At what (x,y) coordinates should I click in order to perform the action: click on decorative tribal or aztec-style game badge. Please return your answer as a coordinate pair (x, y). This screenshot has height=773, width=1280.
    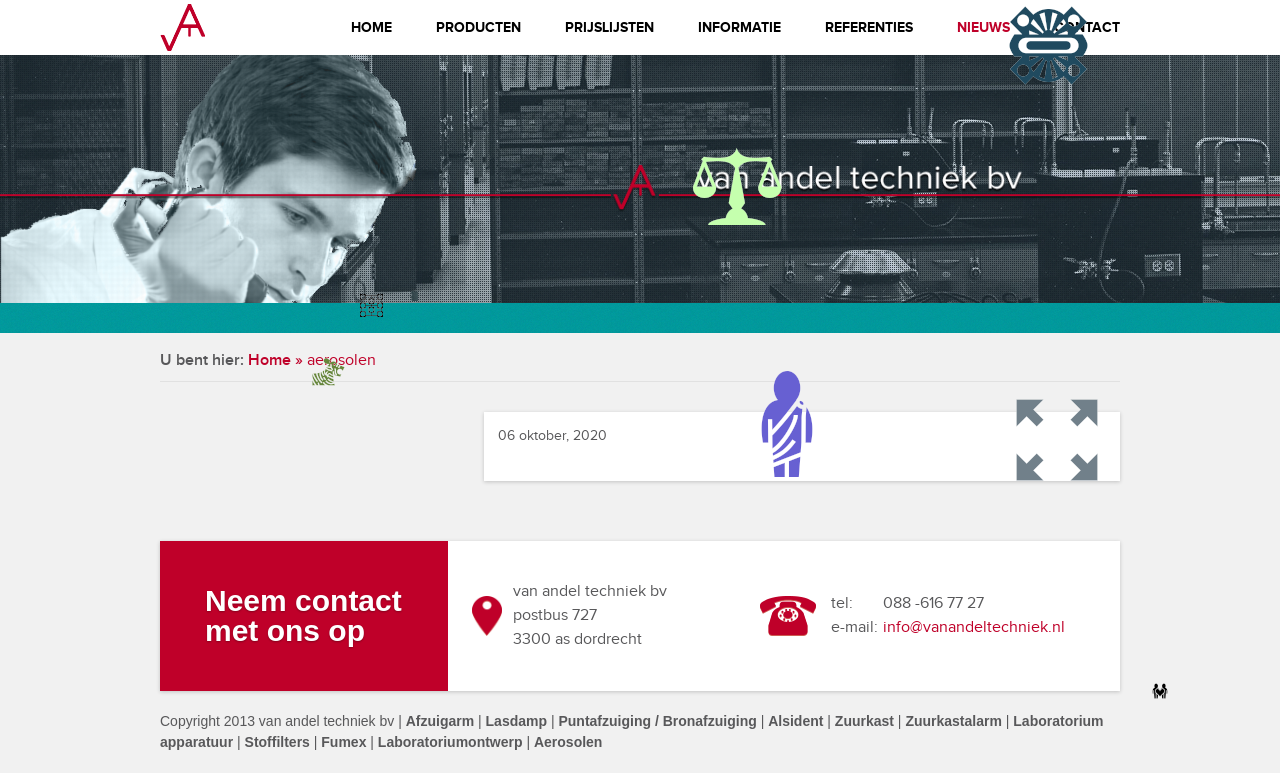
    Looking at the image, I should click on (1048, 45).